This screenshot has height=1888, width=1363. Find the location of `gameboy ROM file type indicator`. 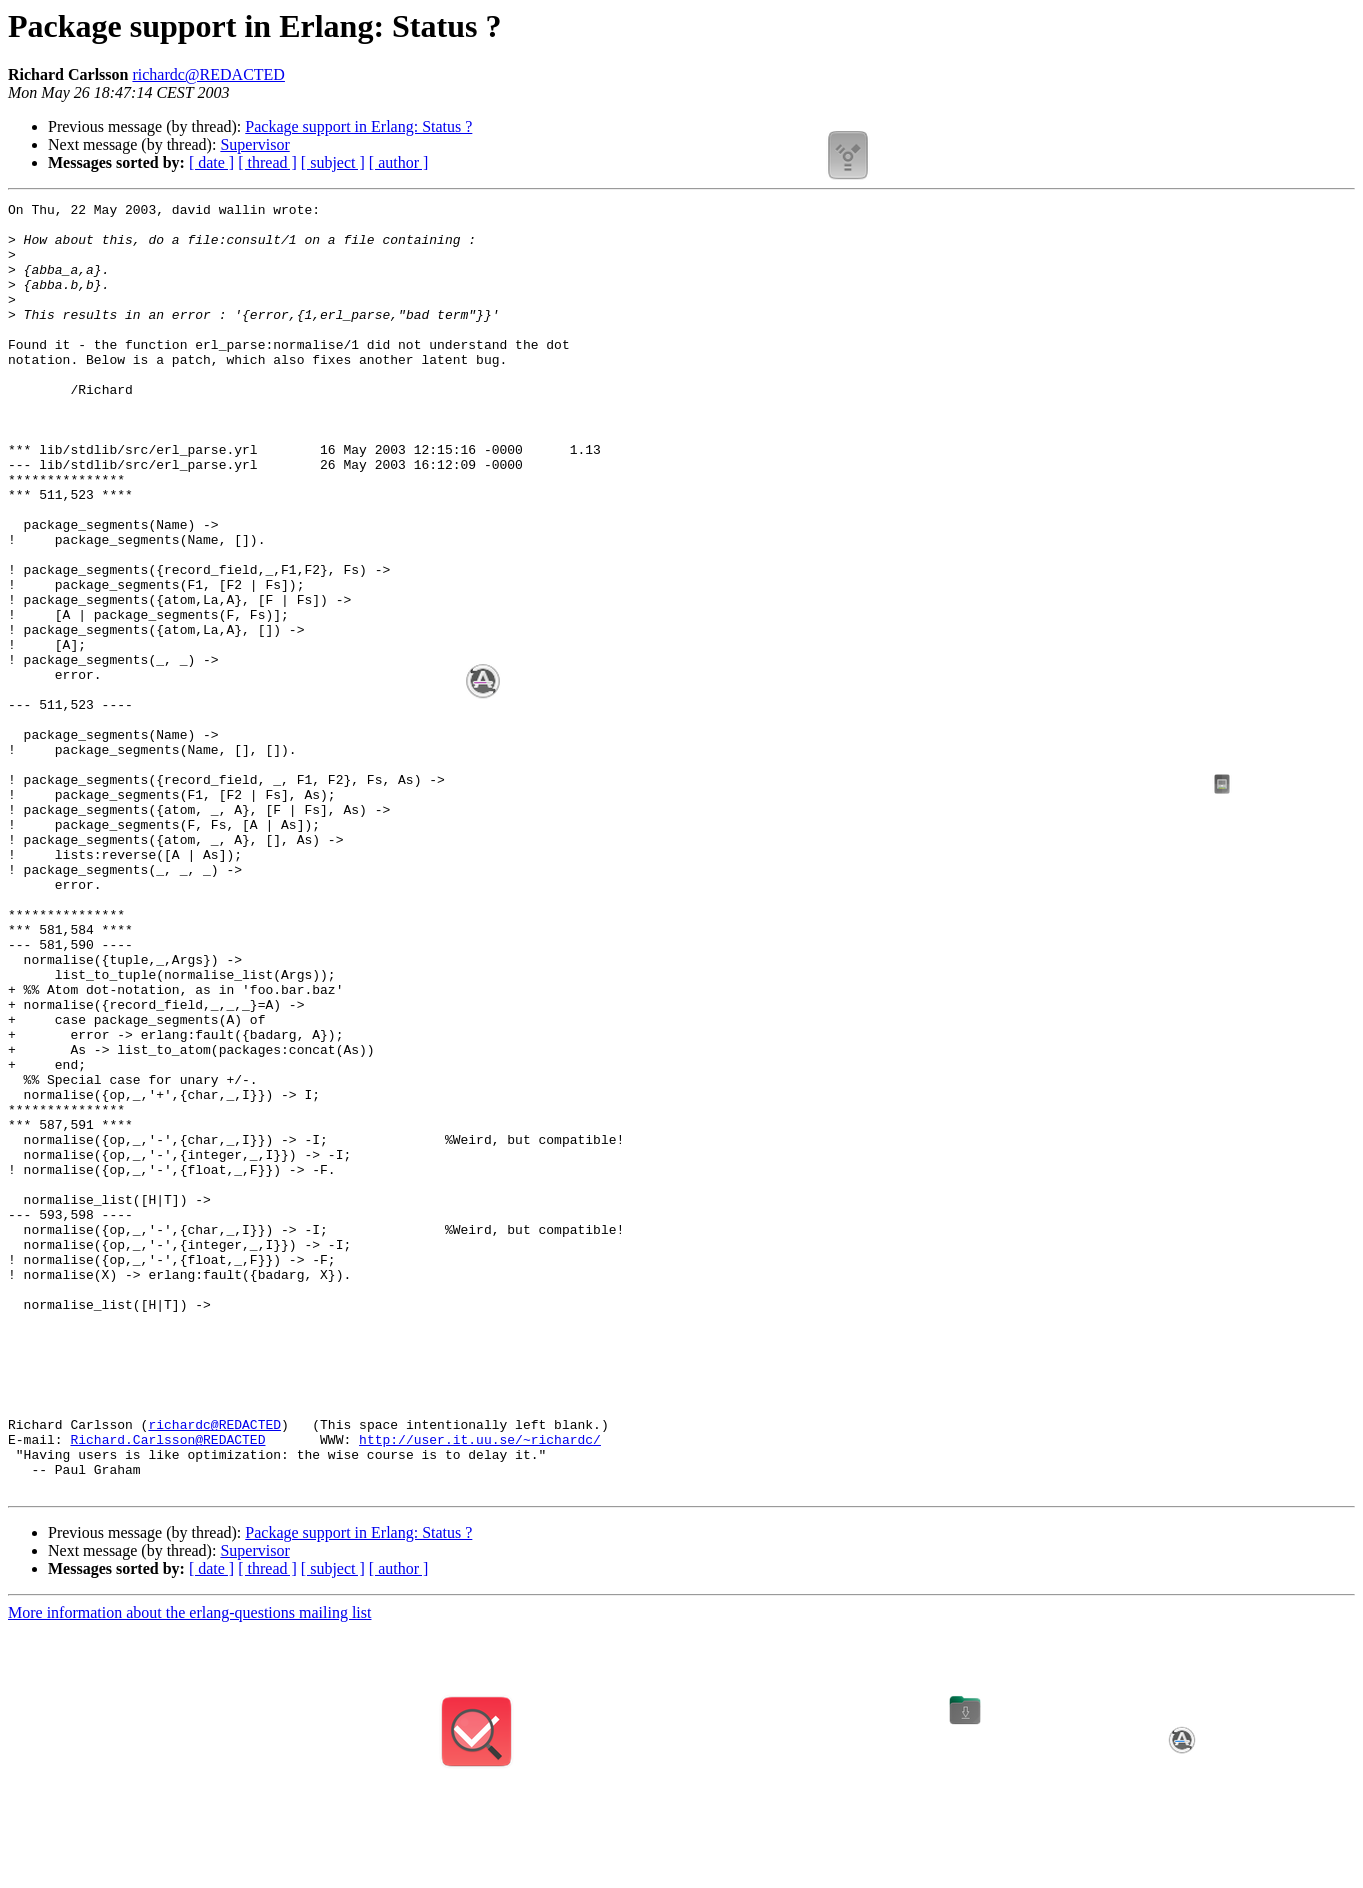

gameboy ROM file type indicator is located at coordinates (1222, 784).